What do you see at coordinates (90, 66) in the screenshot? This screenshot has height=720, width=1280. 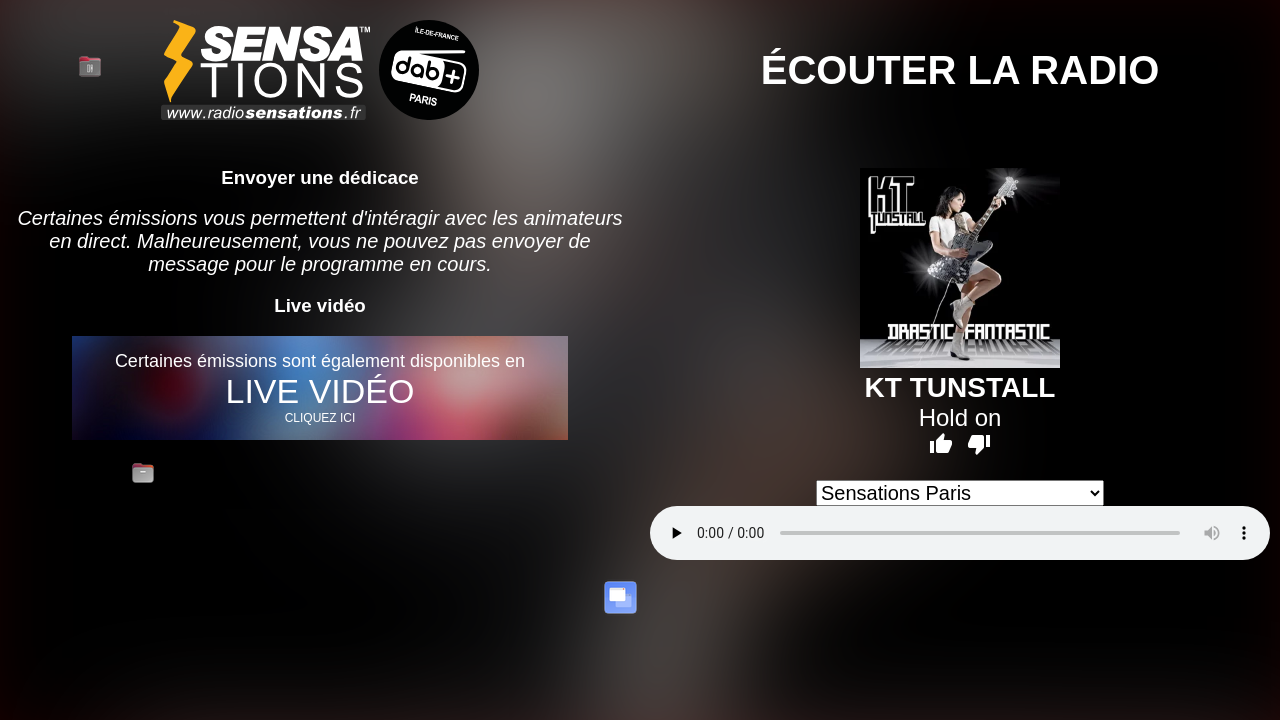 I see `open templates folder` at bounding box center [90, 66].